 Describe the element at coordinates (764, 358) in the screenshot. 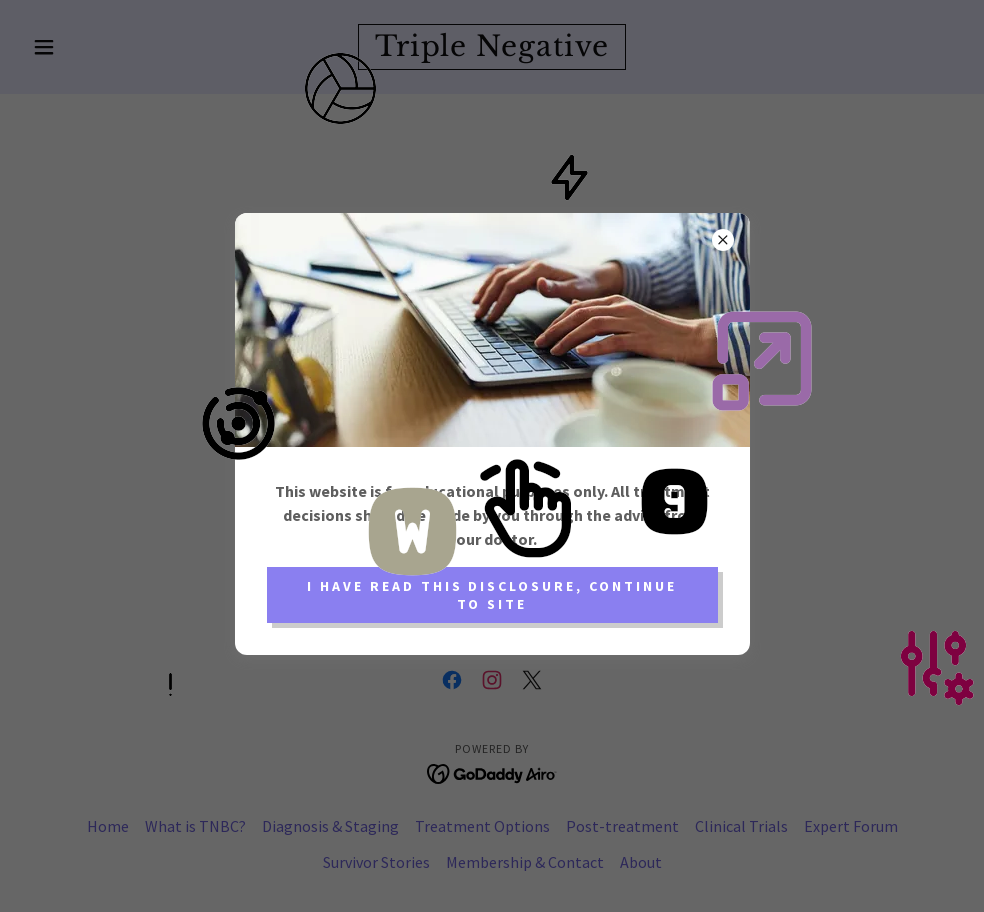

I see `maximize window to full screen` at that location.